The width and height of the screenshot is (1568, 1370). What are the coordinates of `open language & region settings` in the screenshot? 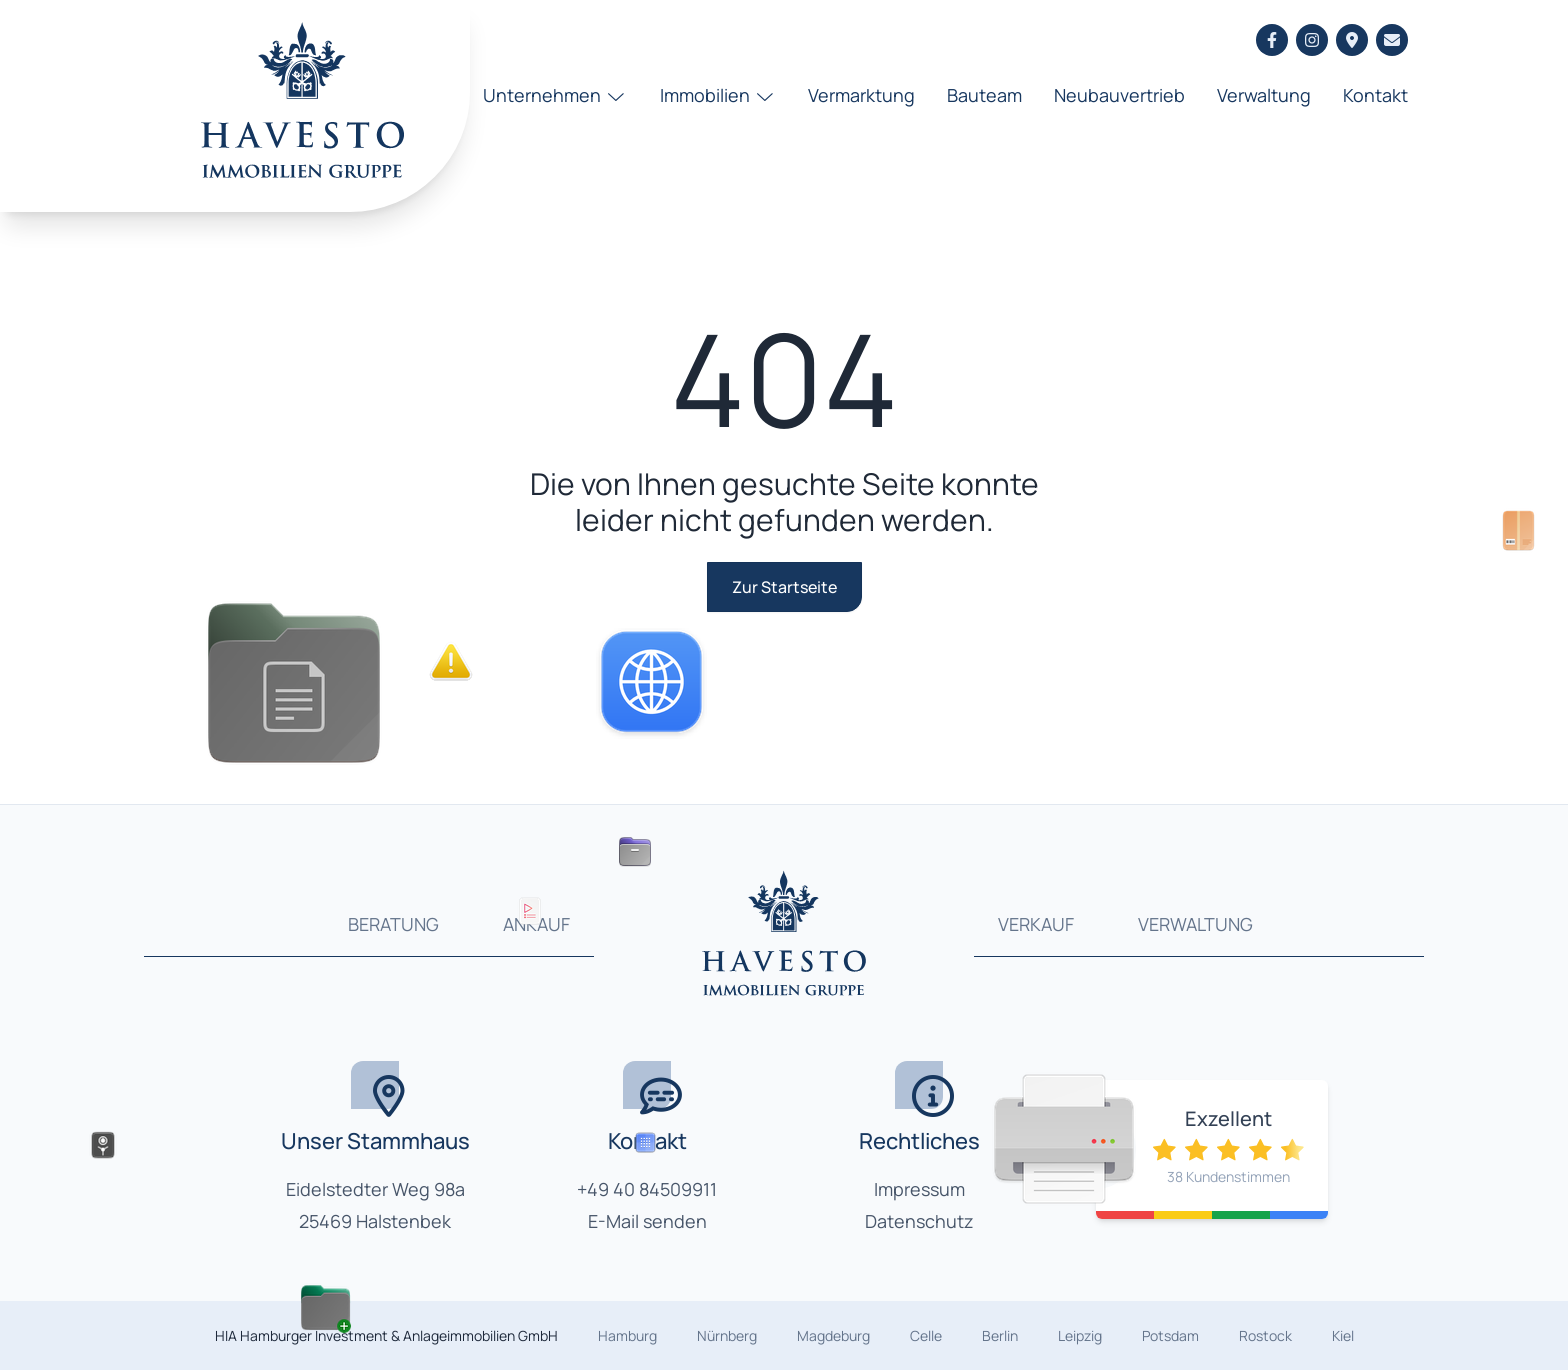 It's located at (651, 683).